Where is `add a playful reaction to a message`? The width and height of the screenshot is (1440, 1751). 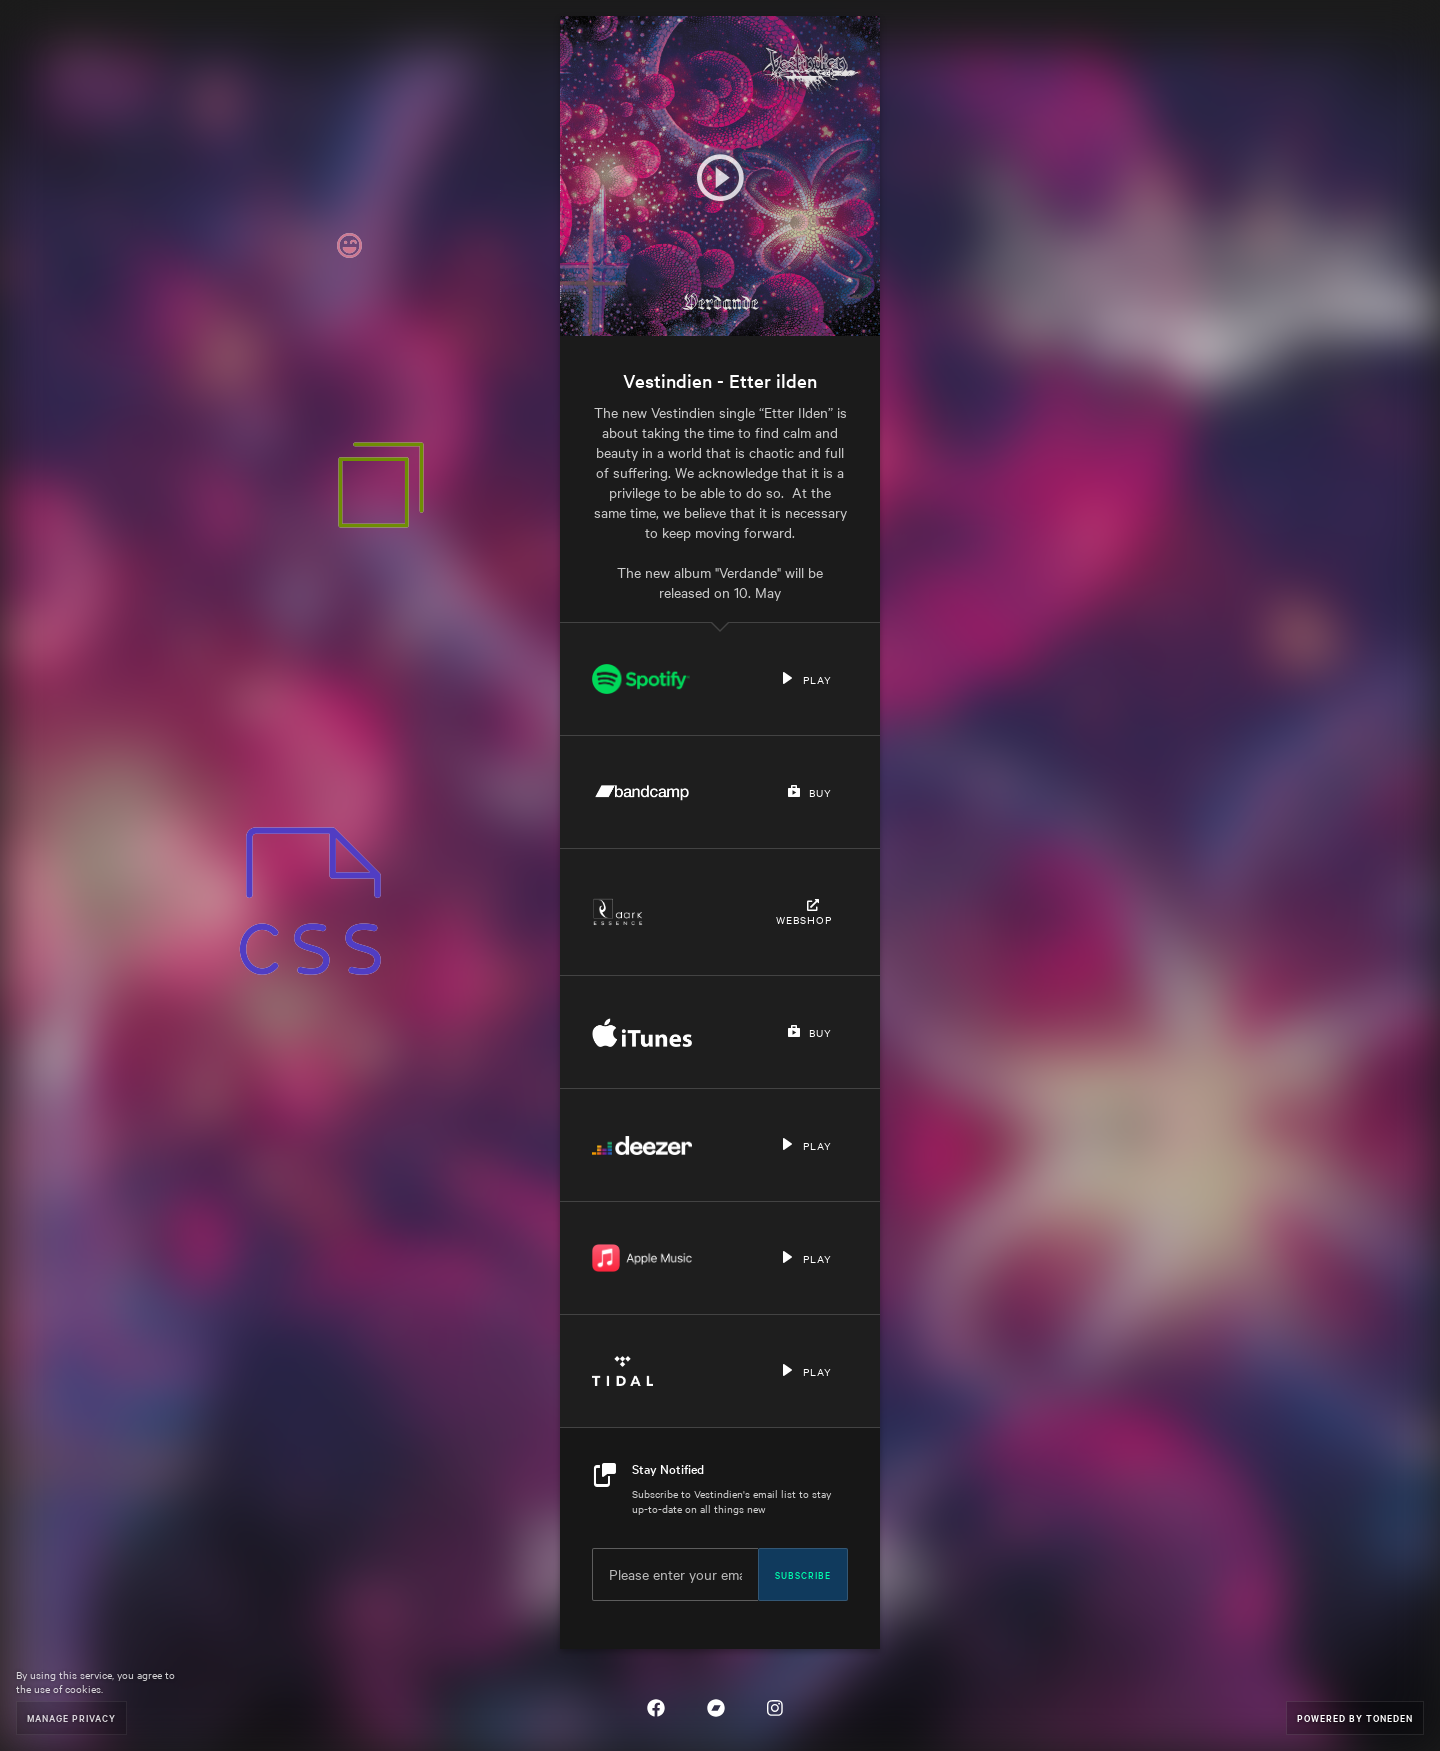
add a playful reaction to a message is located at coordinates (349, 245).